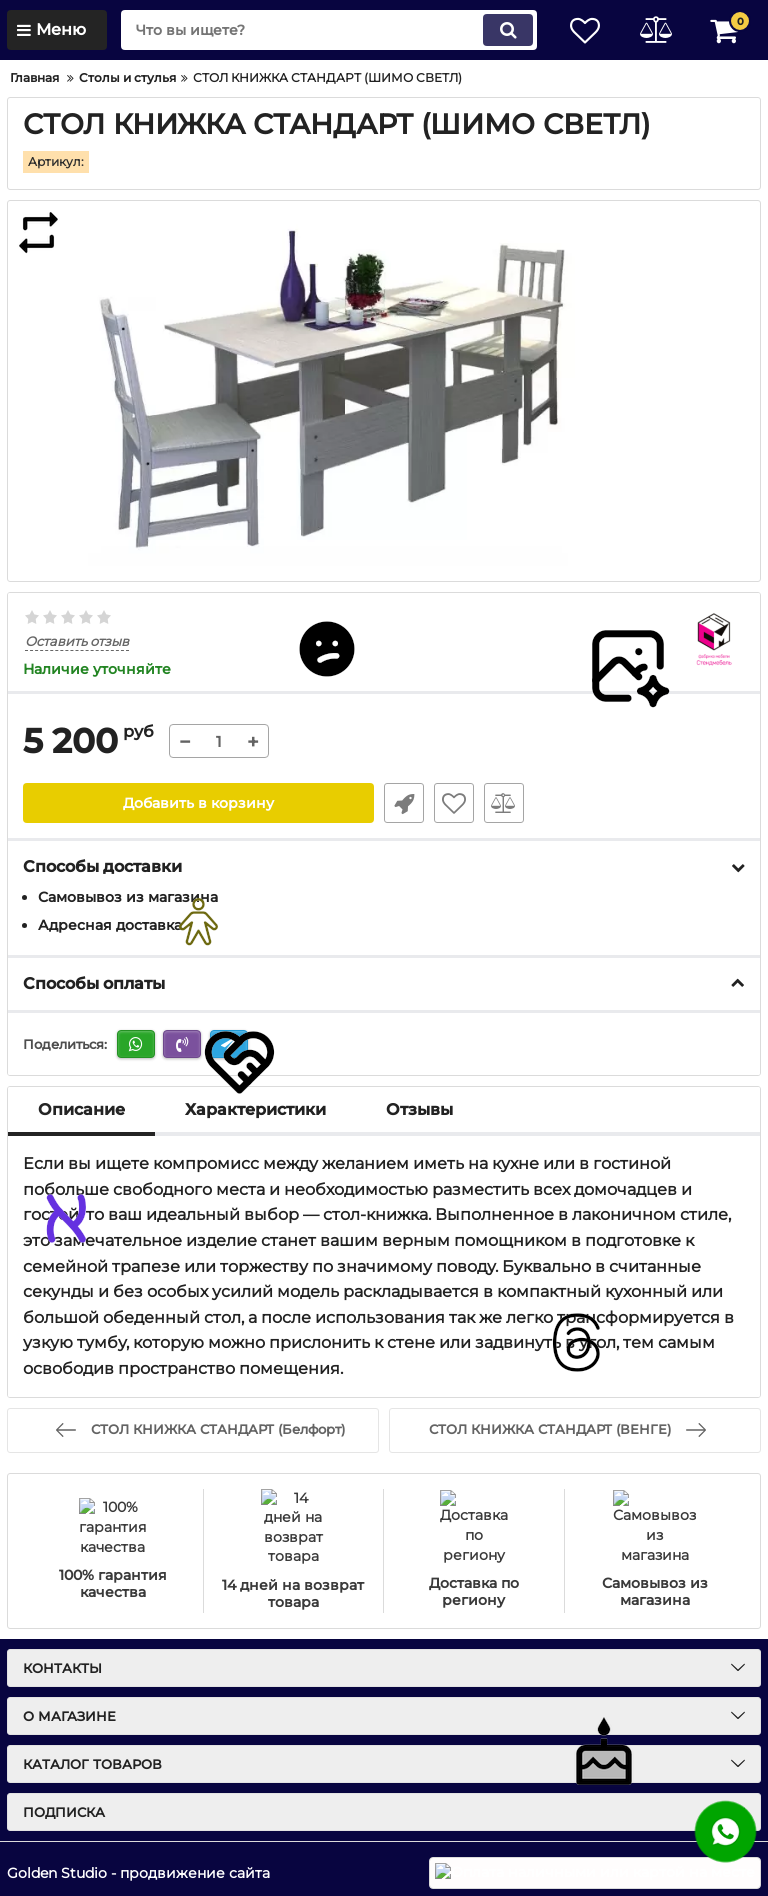 This screenshot has width=768, height=1896. Describe the element at coordinates (239, 1062) in the screenshot. I see `support a charitable cause or donation` at that location.